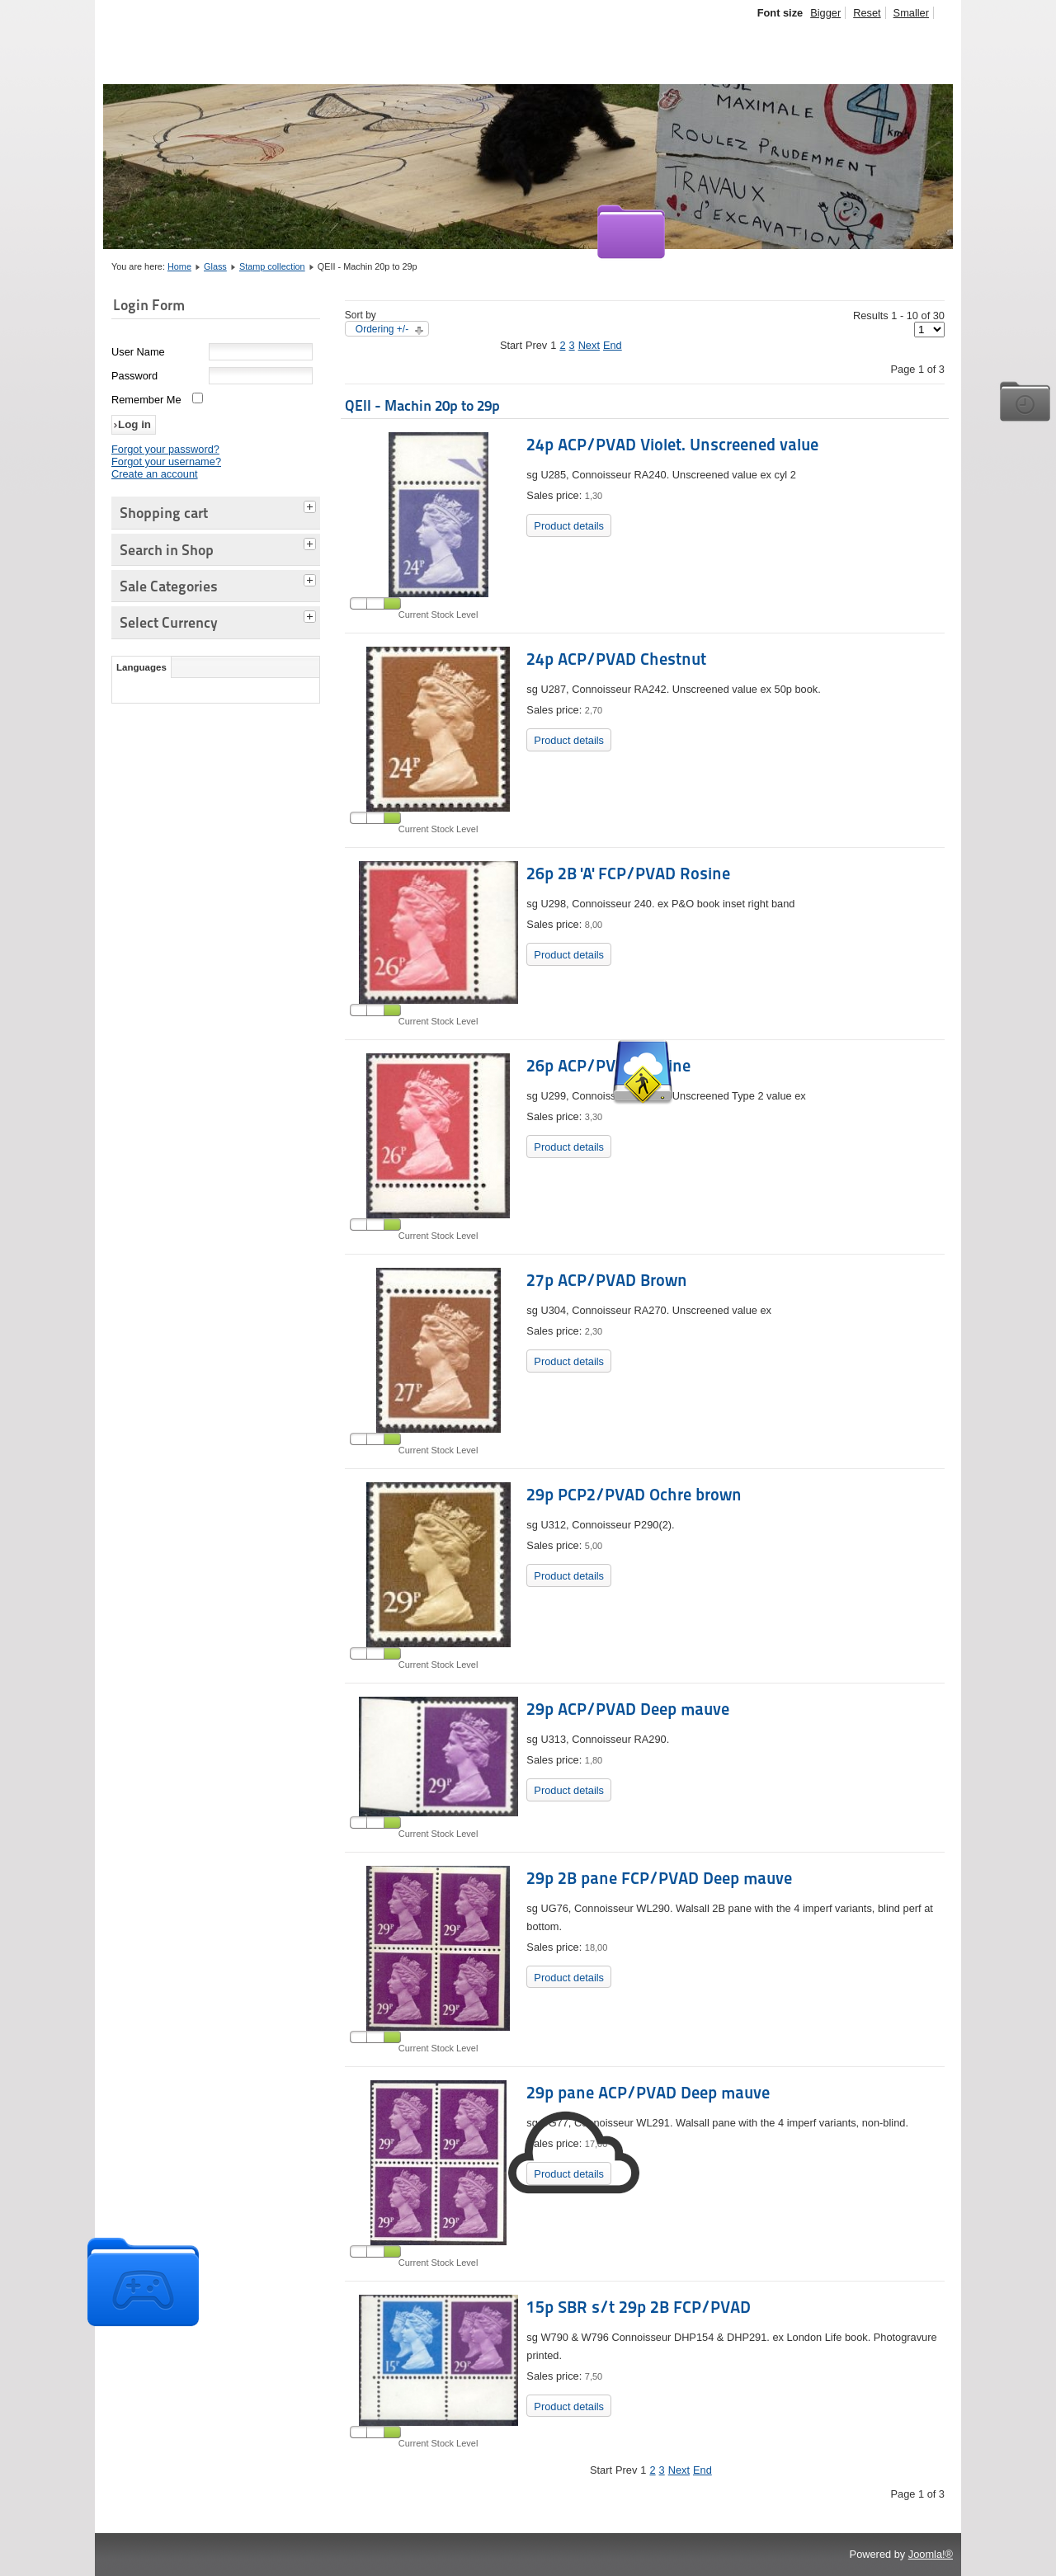  Describe the element at coordinates (573, 2152) in the screenshot. I see `access cloud storage or sync settings` at that location.